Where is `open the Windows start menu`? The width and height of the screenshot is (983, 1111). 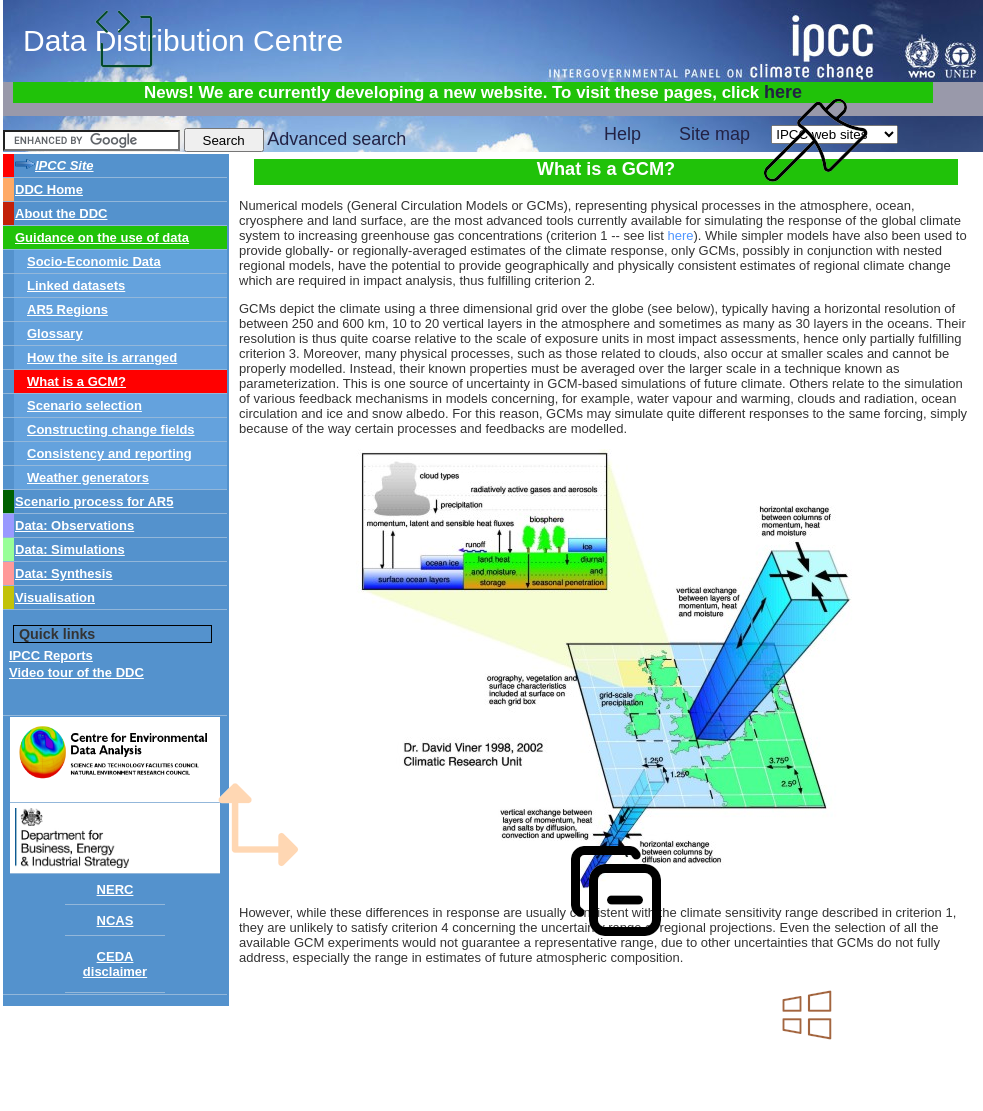
open the Windows start menu is located at coordinates (809, 1015).